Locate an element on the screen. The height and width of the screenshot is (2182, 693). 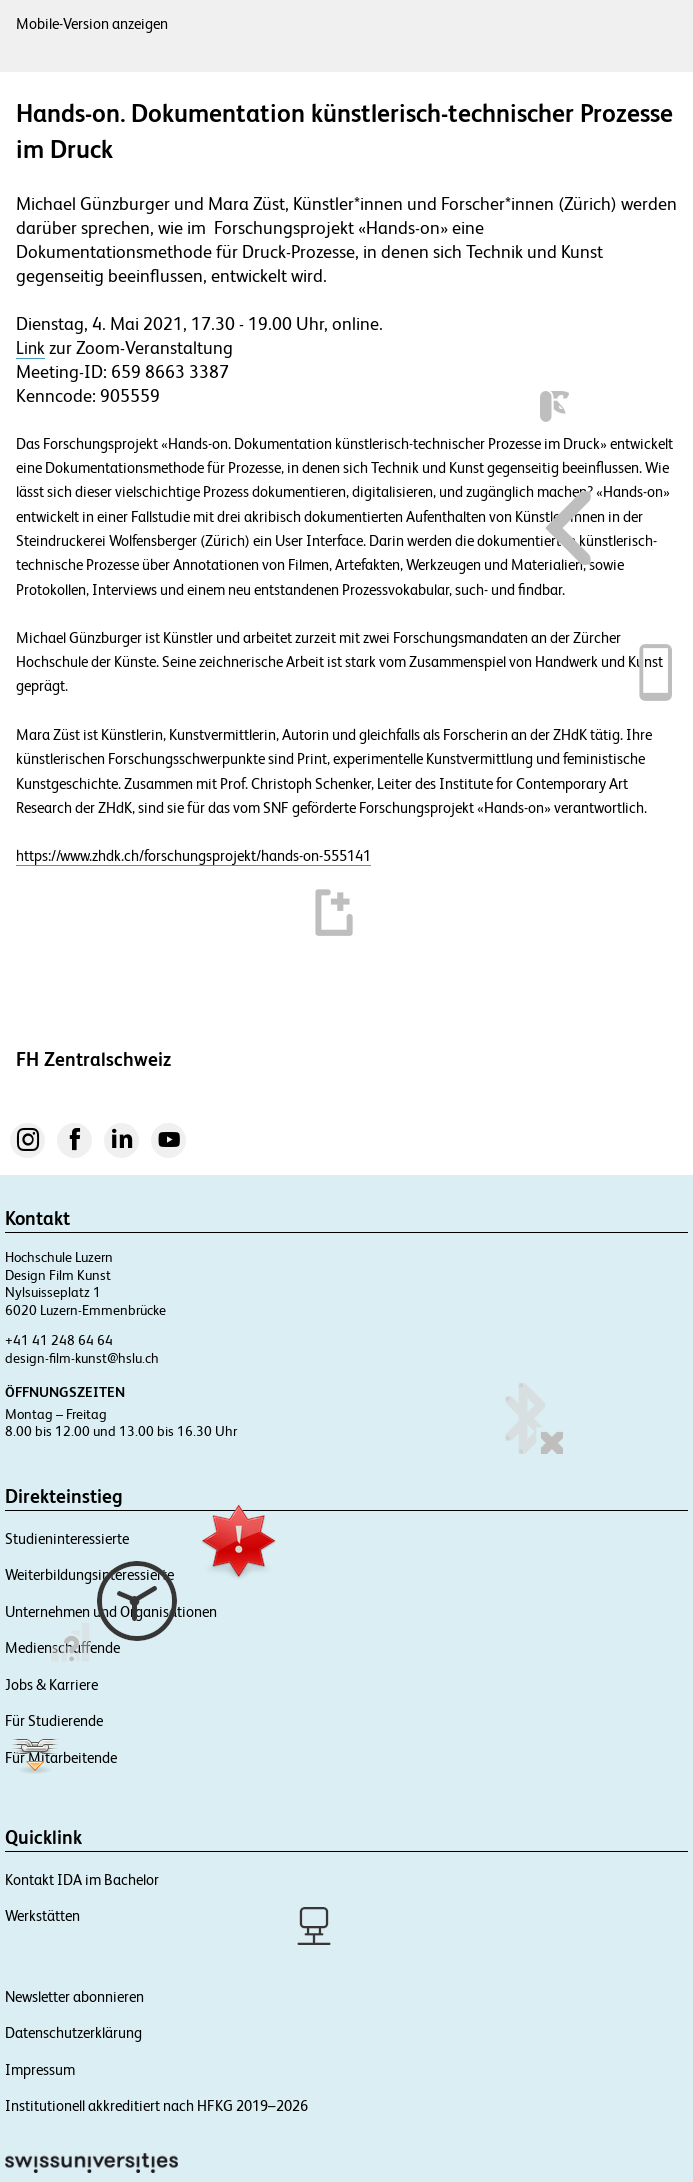
insert a hyperlink into content is located at coordinates (35, 1750).